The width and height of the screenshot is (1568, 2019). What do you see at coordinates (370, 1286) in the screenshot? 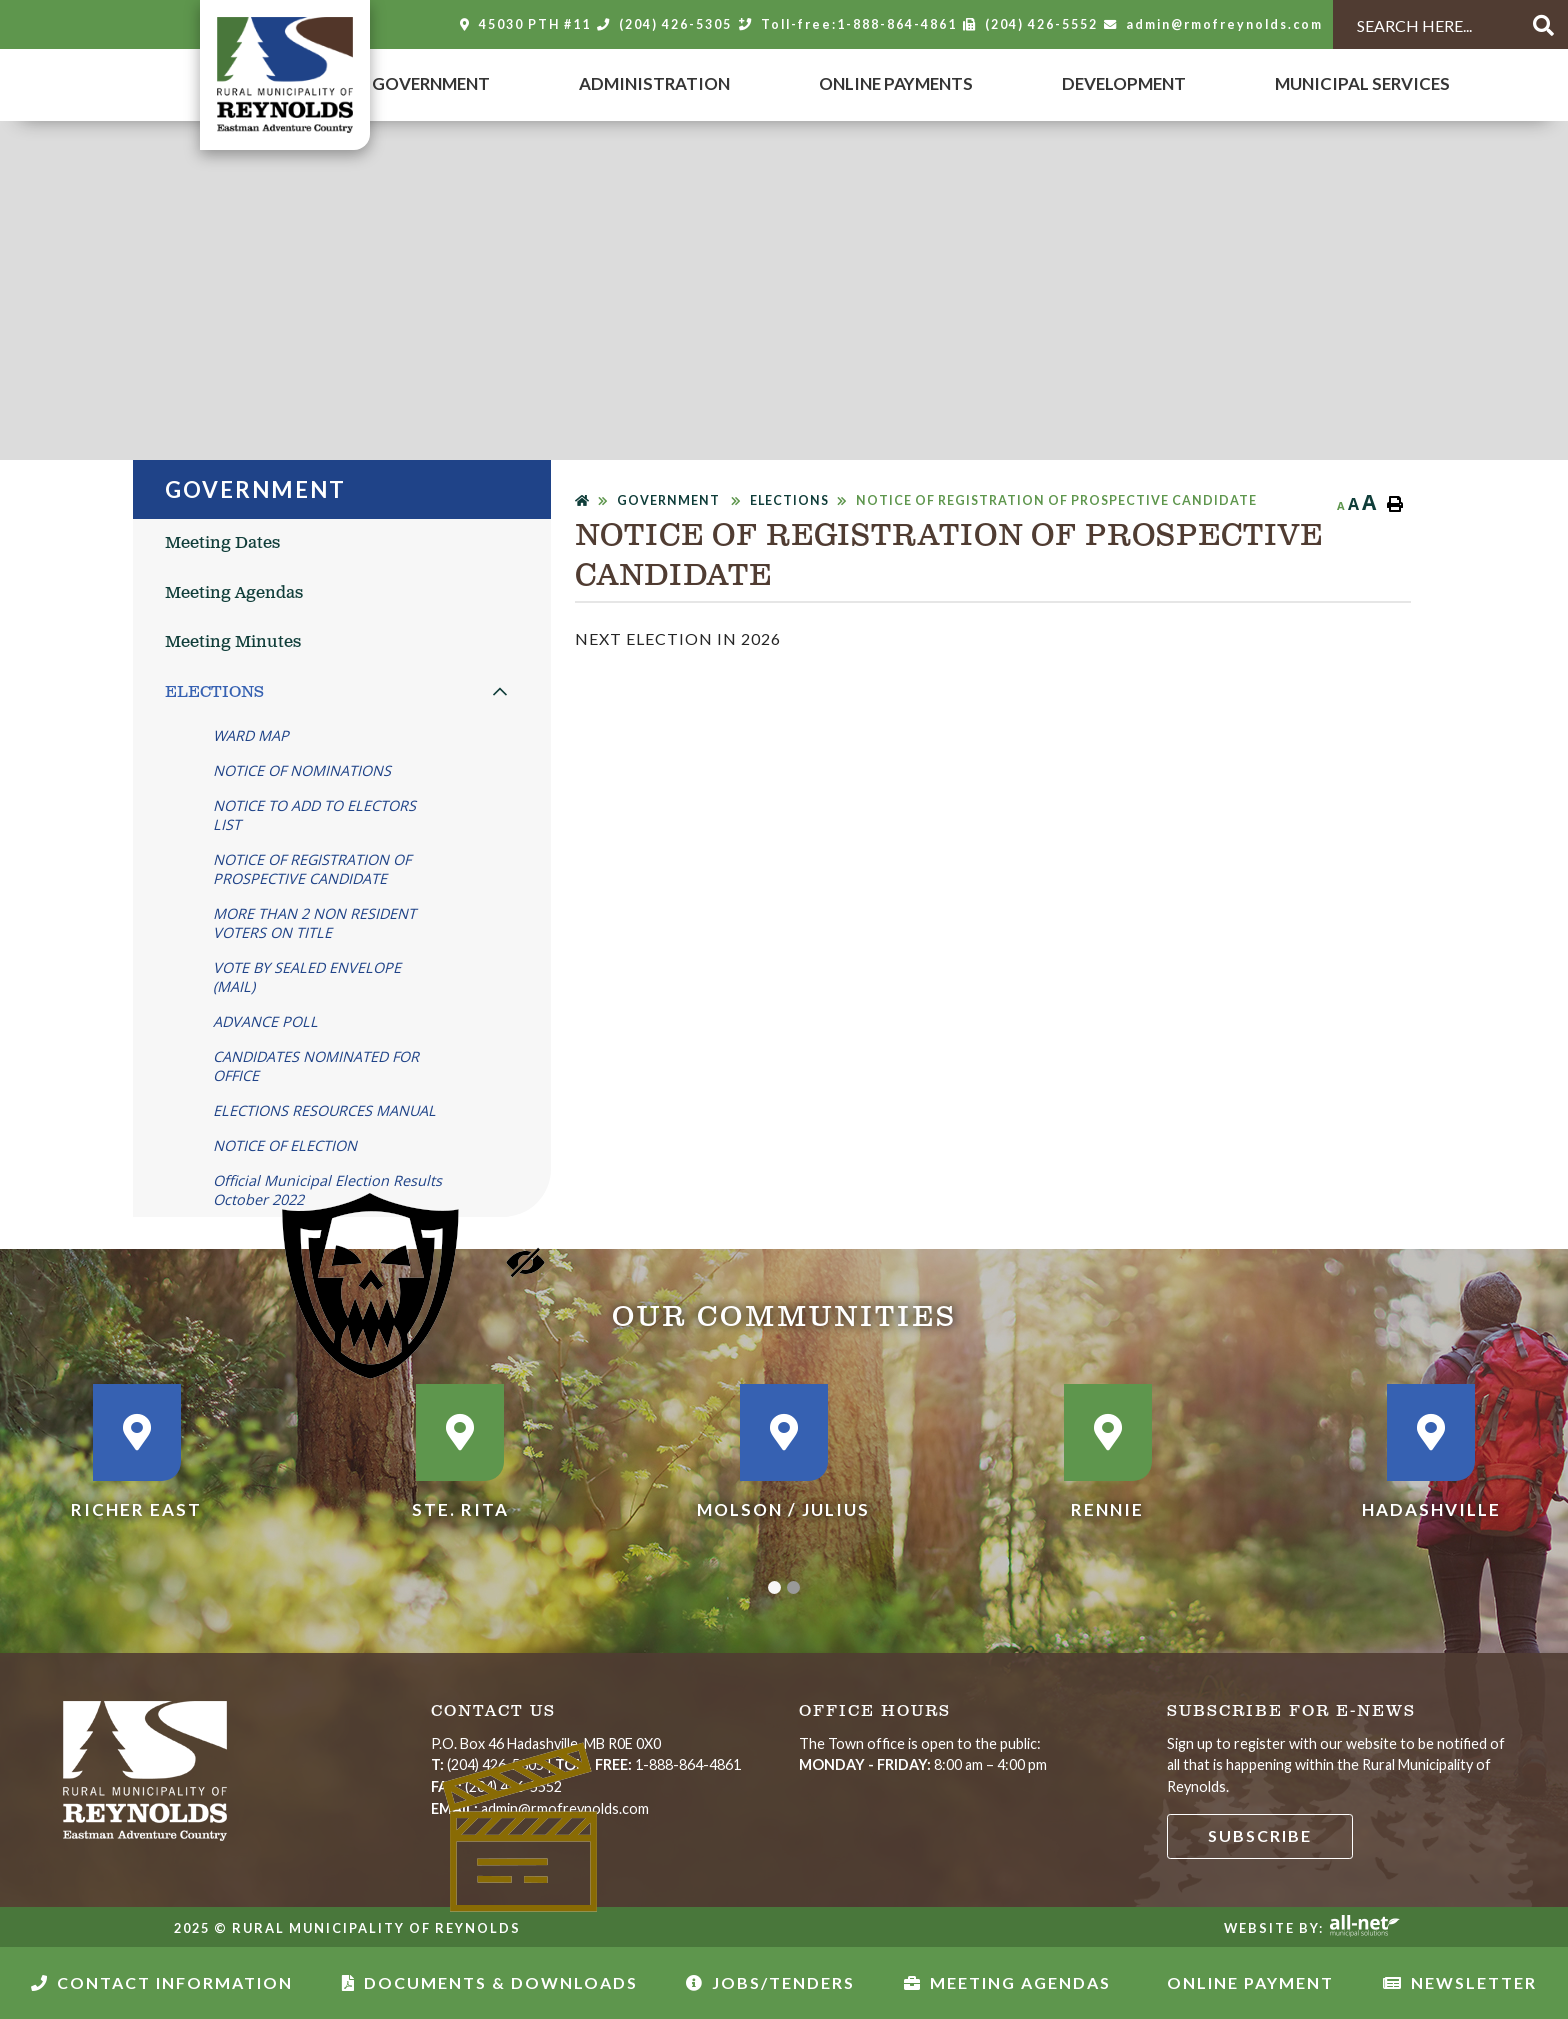
I see `indicates a security threat or danger warning` at bounding box center [370, 1286].